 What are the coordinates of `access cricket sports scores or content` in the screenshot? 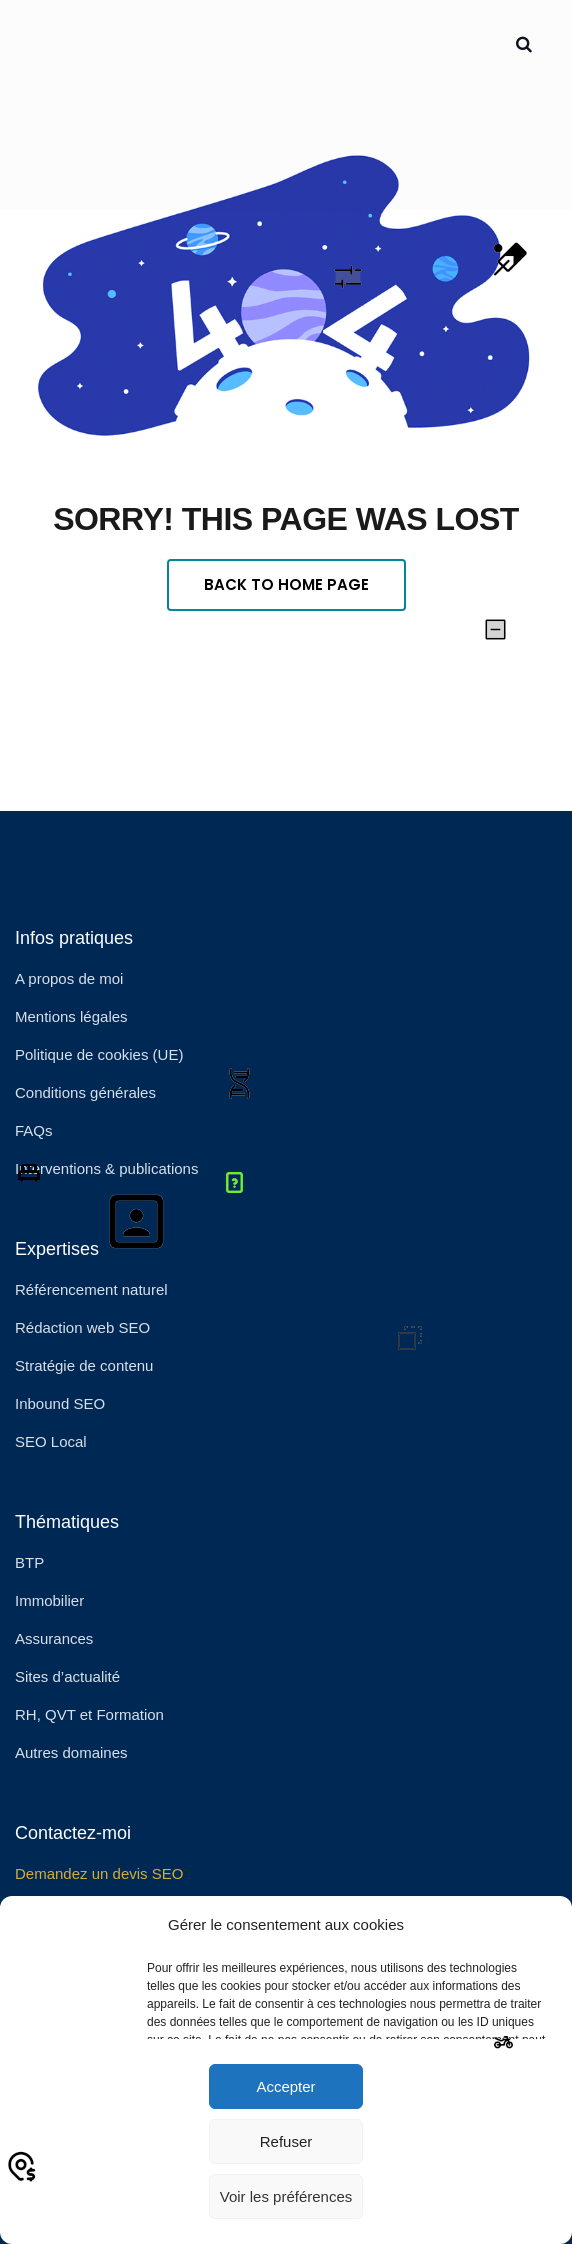 It's located at (508, 258).